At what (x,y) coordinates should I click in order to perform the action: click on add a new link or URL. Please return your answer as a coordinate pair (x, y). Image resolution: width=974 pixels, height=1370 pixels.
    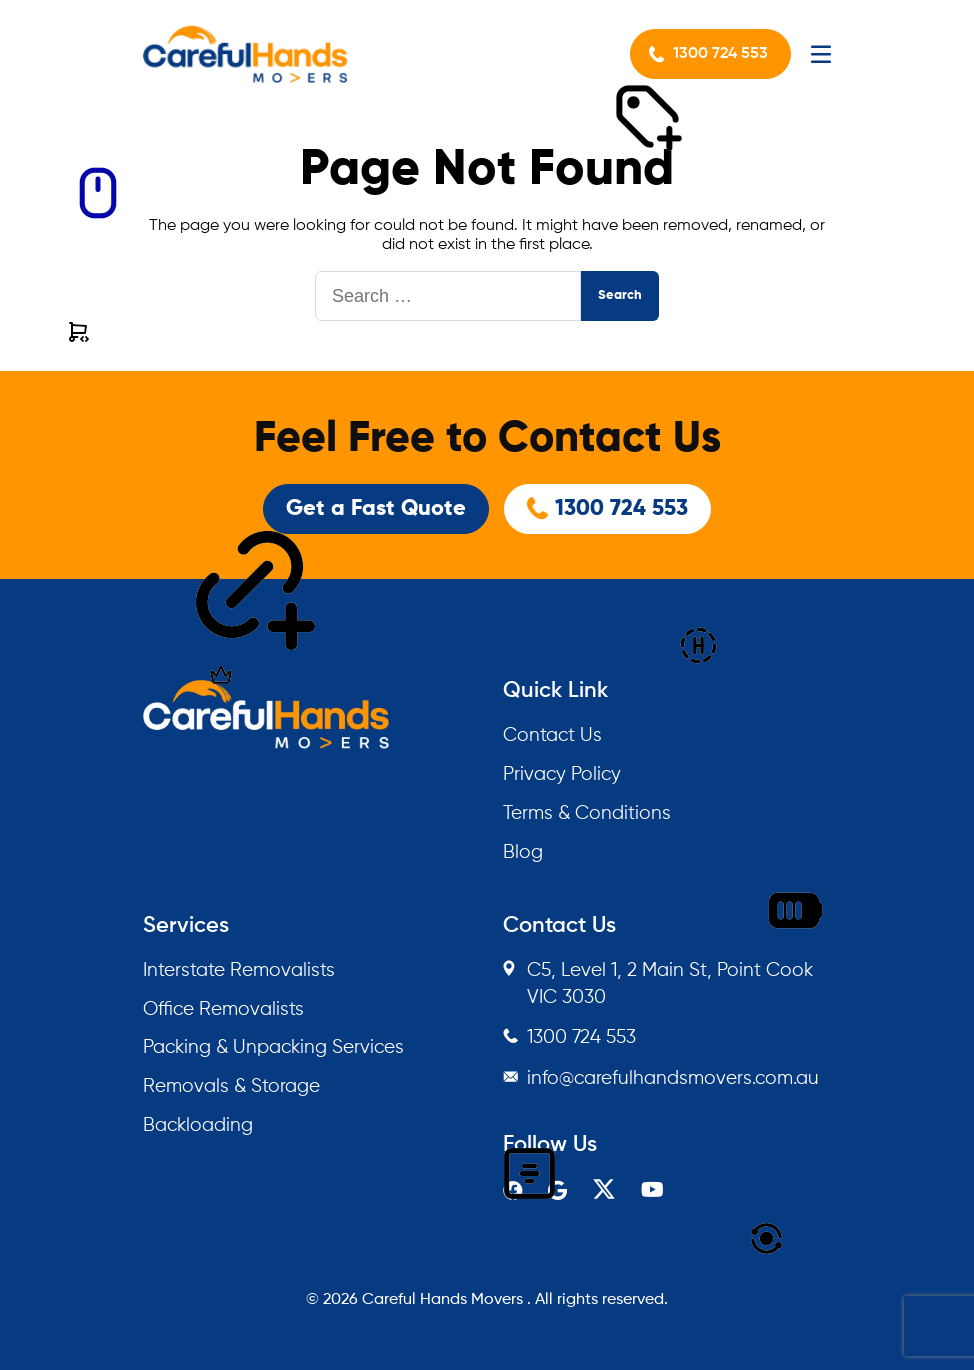
    Looking at the image, I should click on (249, 584).